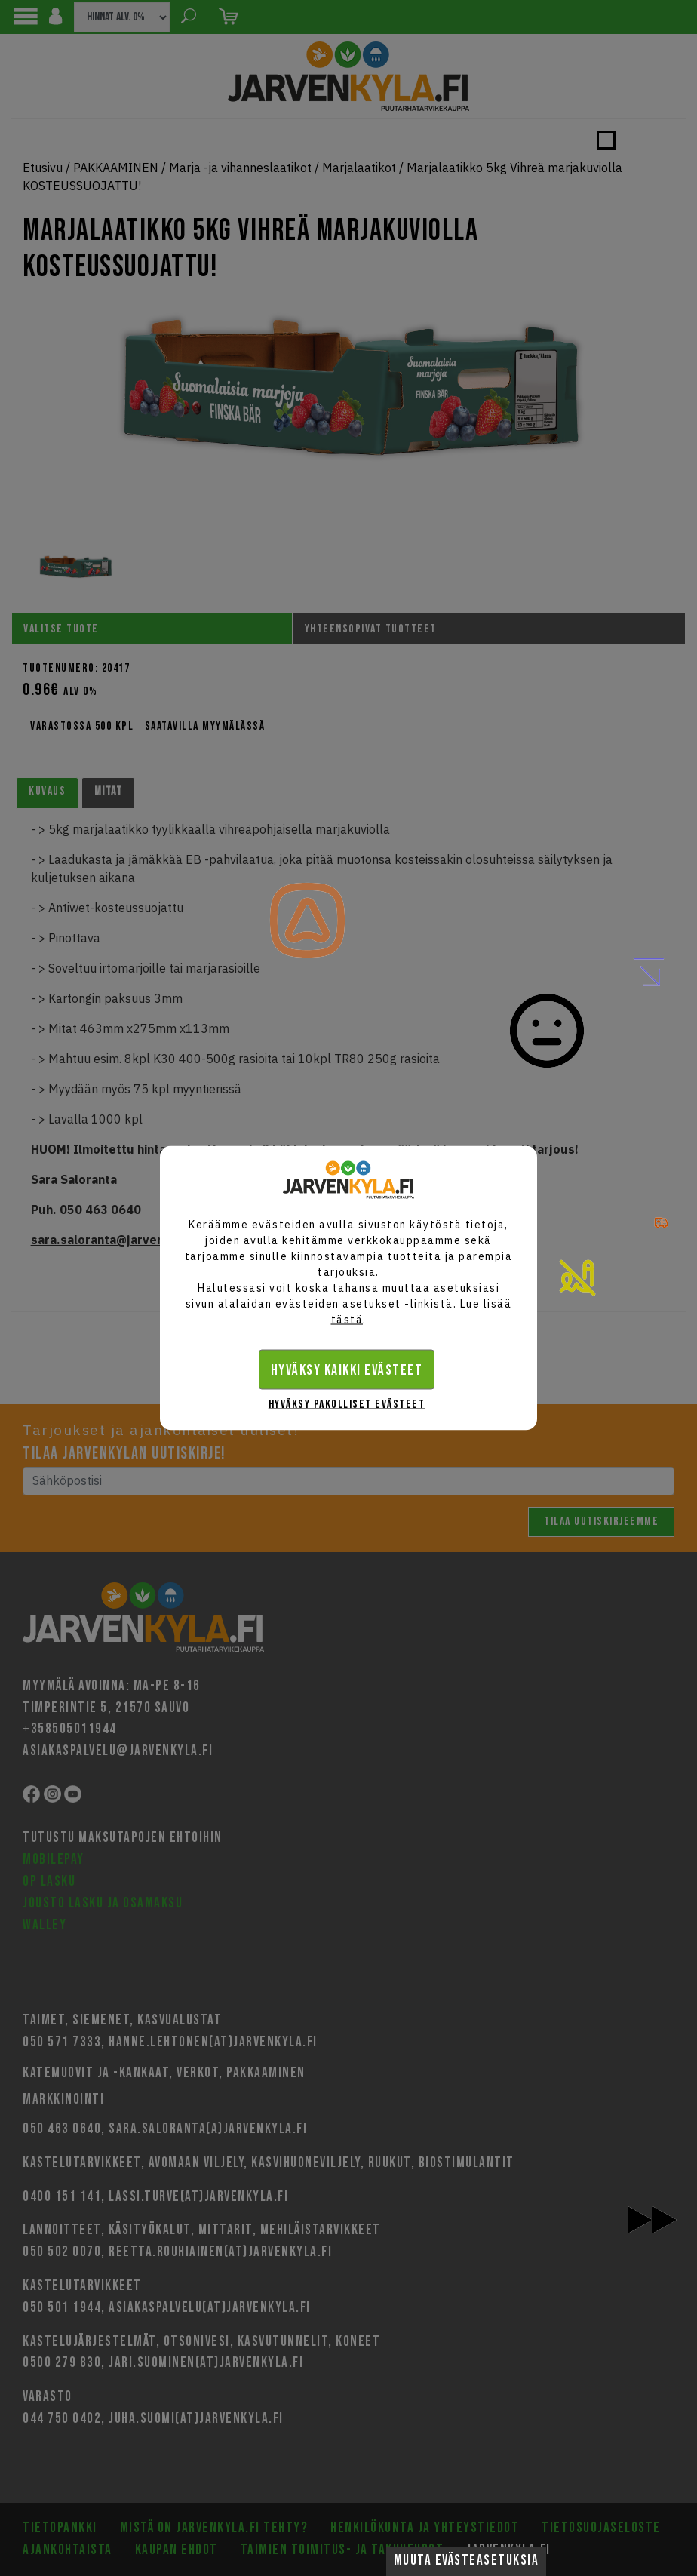 Image resolution: width=697 pixels, height=2576 pixels. I want to click on skip to next track or media, so click(652, 2220).